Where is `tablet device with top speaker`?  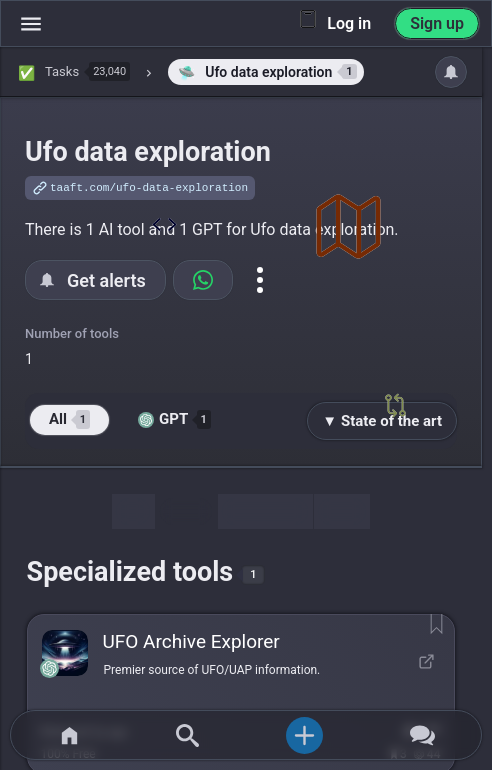 tablet device with top speaker is located at coordinates (308, 19).